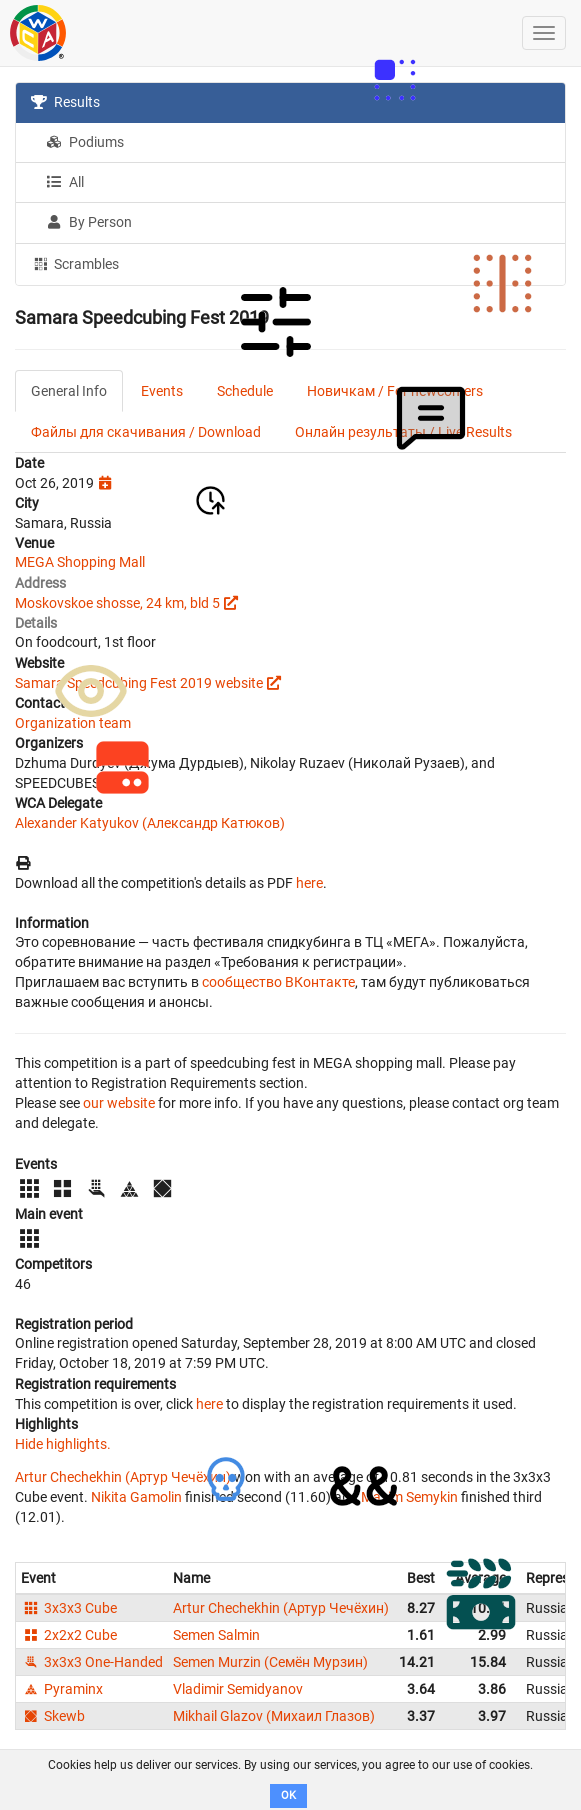 This screenshot has width=581, height=1810. I want to click on open chat or messaging, so click(431, 413).